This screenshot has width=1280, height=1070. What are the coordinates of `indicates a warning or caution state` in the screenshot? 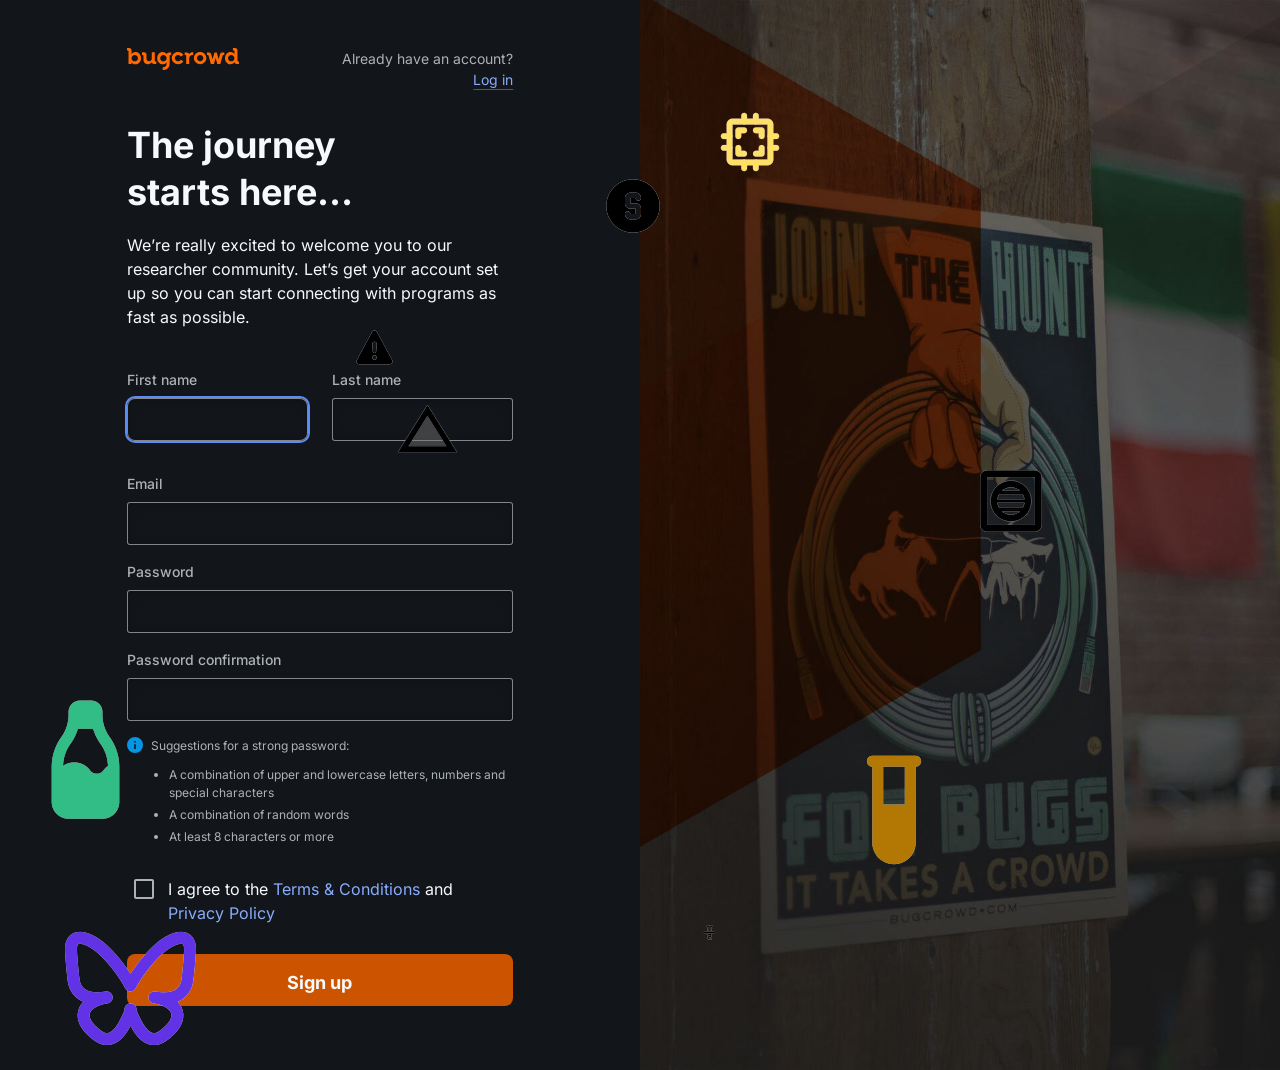 It's located at (374, 348).